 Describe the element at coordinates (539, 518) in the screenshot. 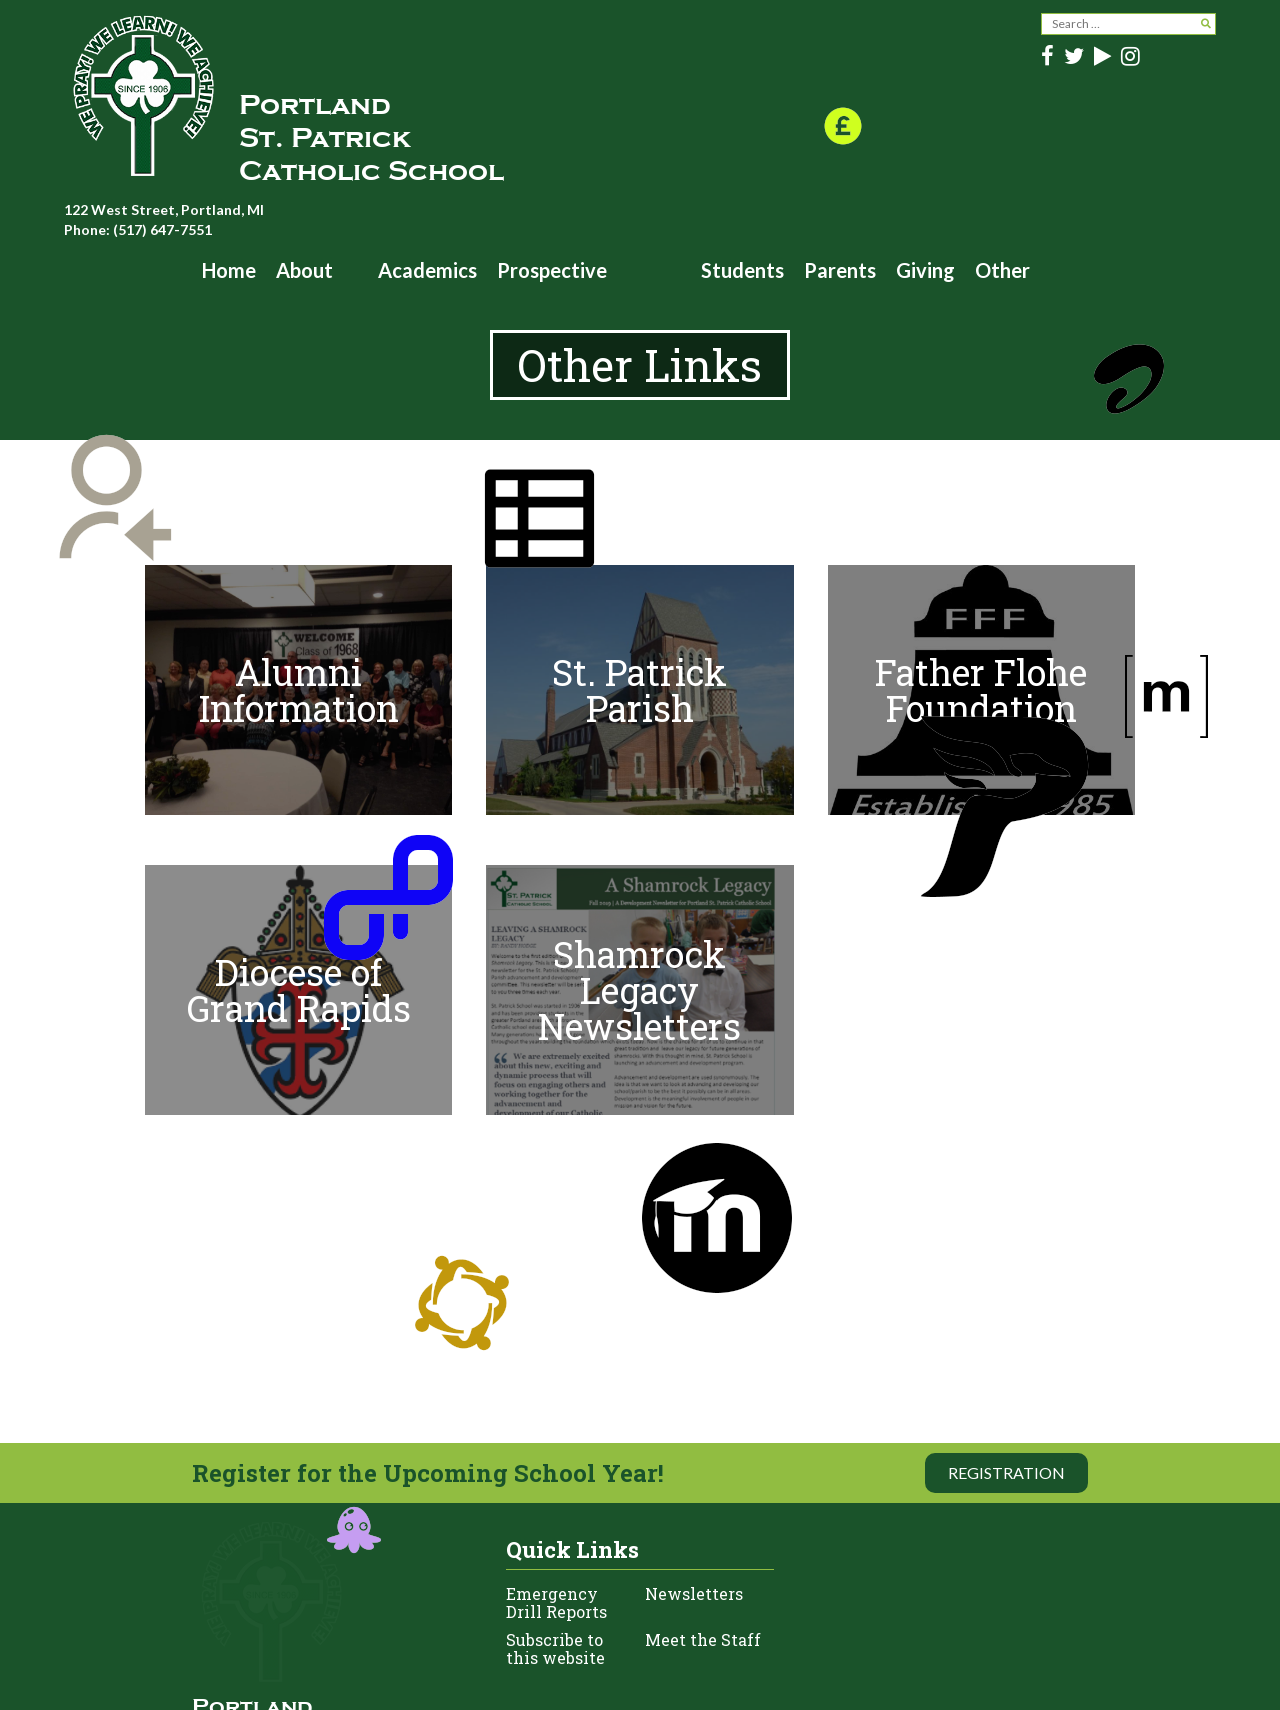

I see `switch to table view` at that location.